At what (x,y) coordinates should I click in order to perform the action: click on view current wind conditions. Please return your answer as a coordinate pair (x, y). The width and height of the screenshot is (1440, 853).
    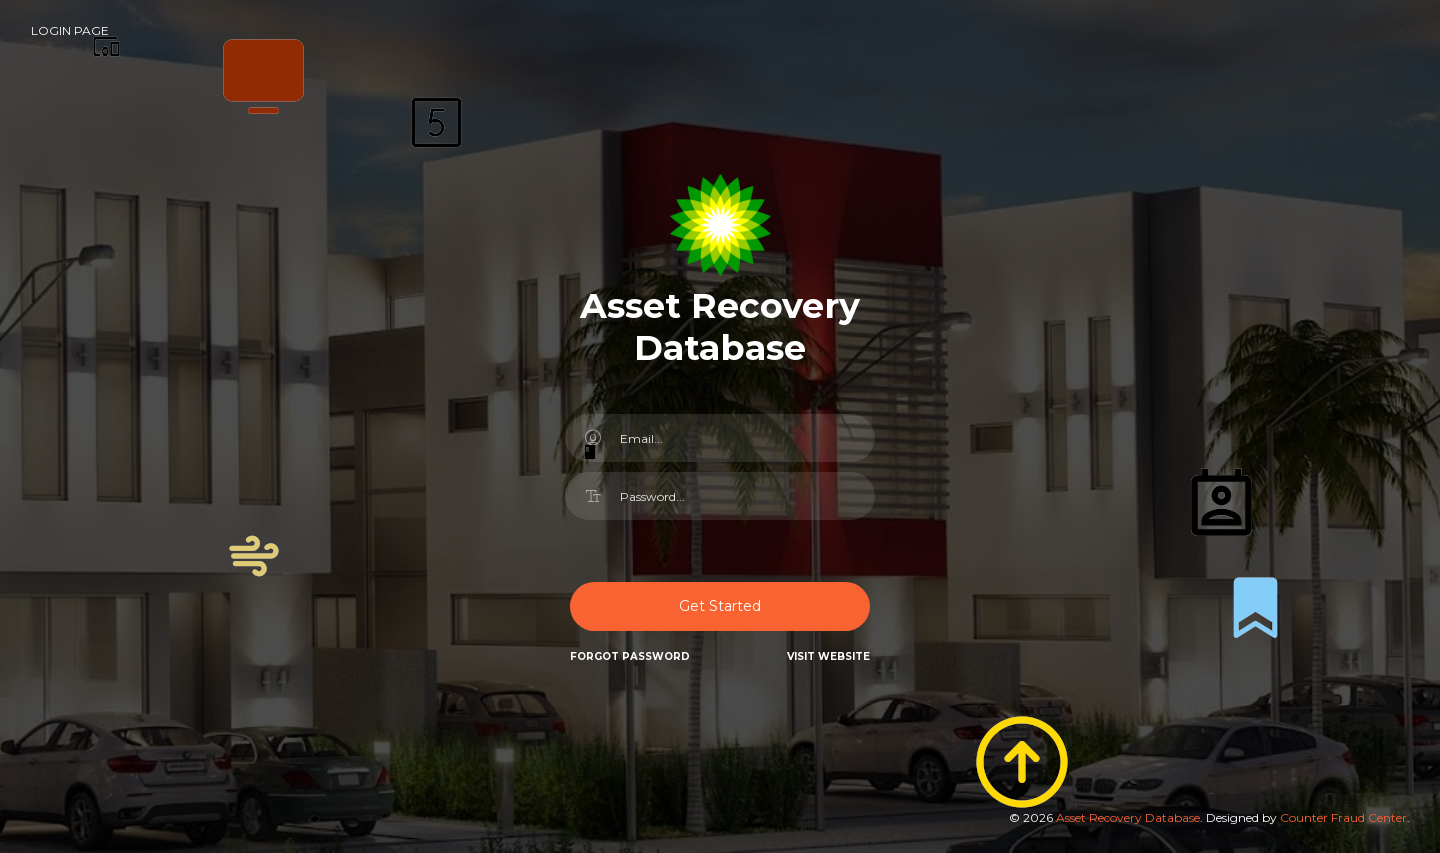
    Looking at the image, I should click on (254, 556).